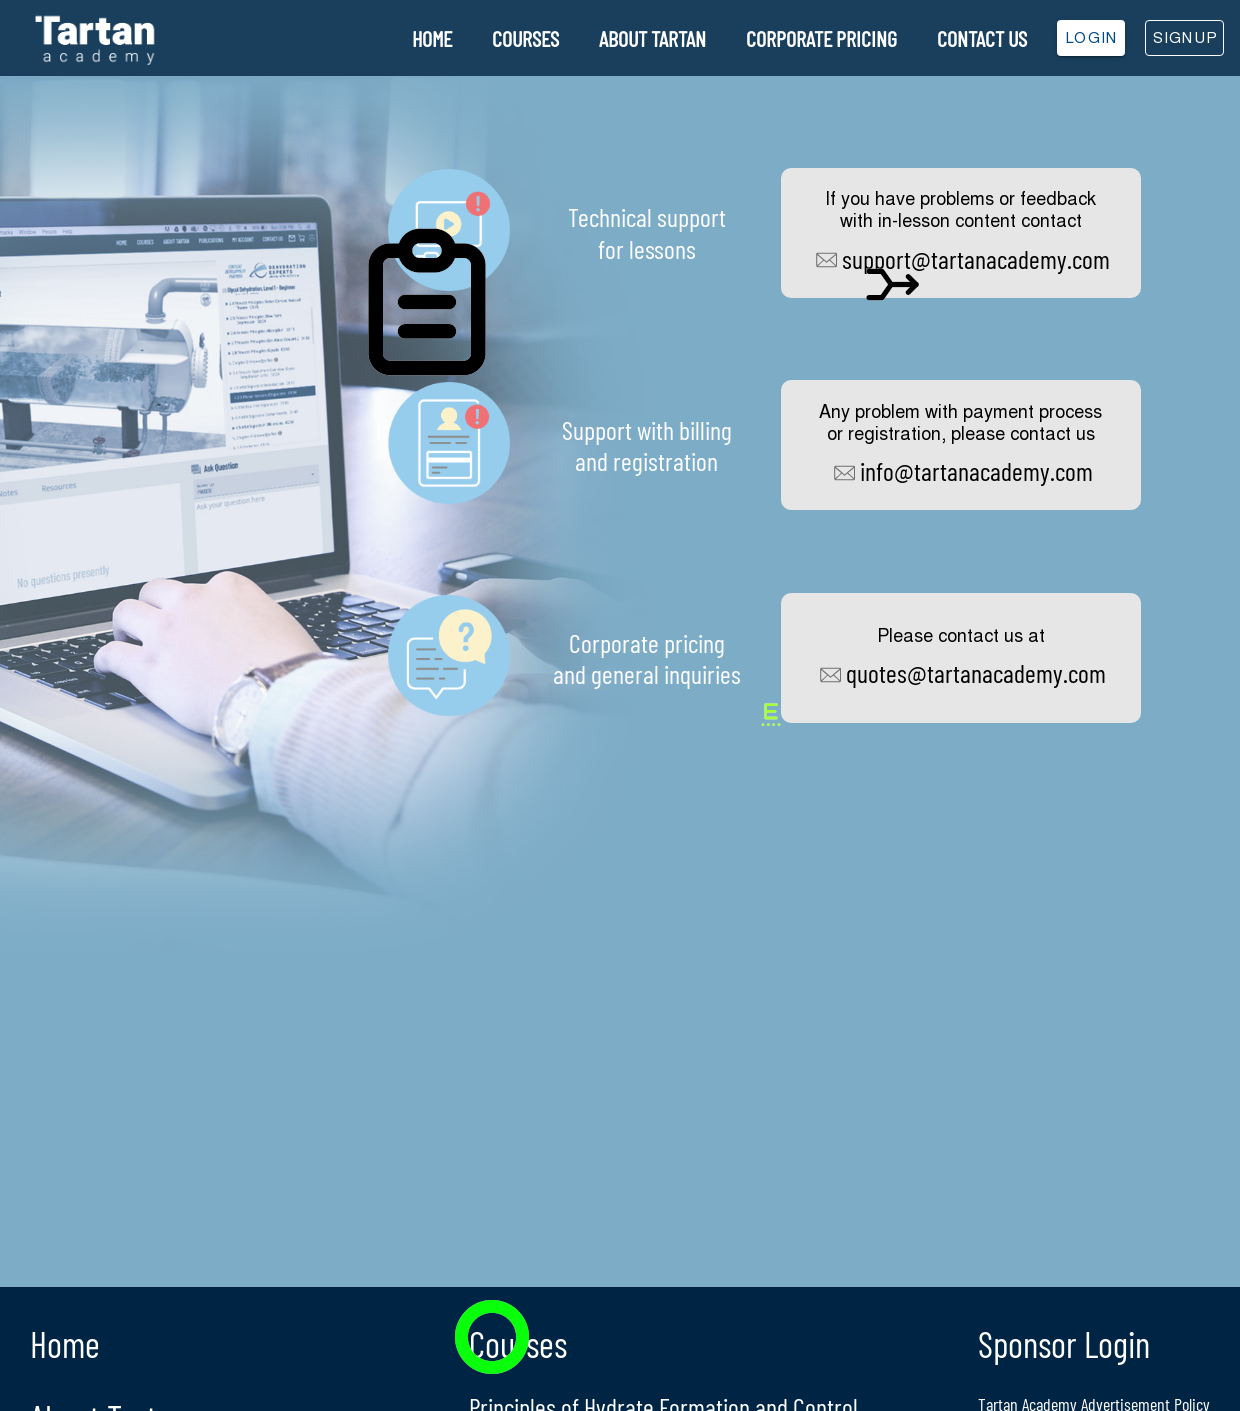 This screenshot has height=1411, width=1240. What do you see at coordinates (427, 302) in the screenshot?
I see `view clipboard contents` at bounding box center [427, 302].